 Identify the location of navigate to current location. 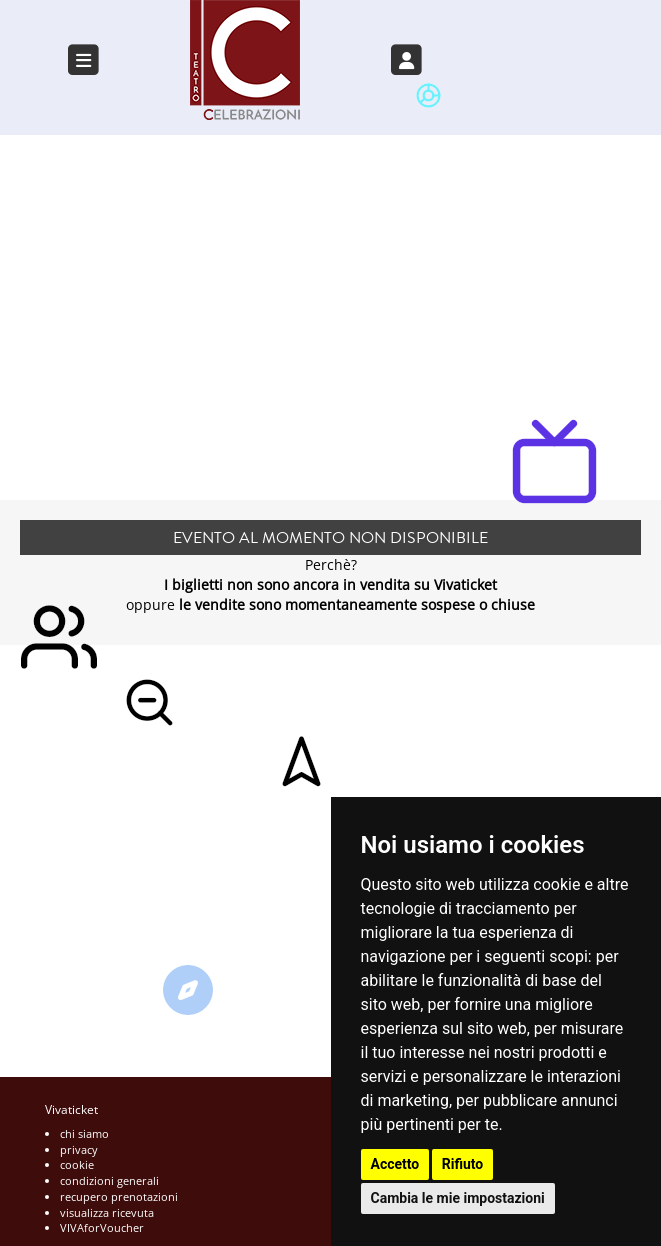
(301, 762).